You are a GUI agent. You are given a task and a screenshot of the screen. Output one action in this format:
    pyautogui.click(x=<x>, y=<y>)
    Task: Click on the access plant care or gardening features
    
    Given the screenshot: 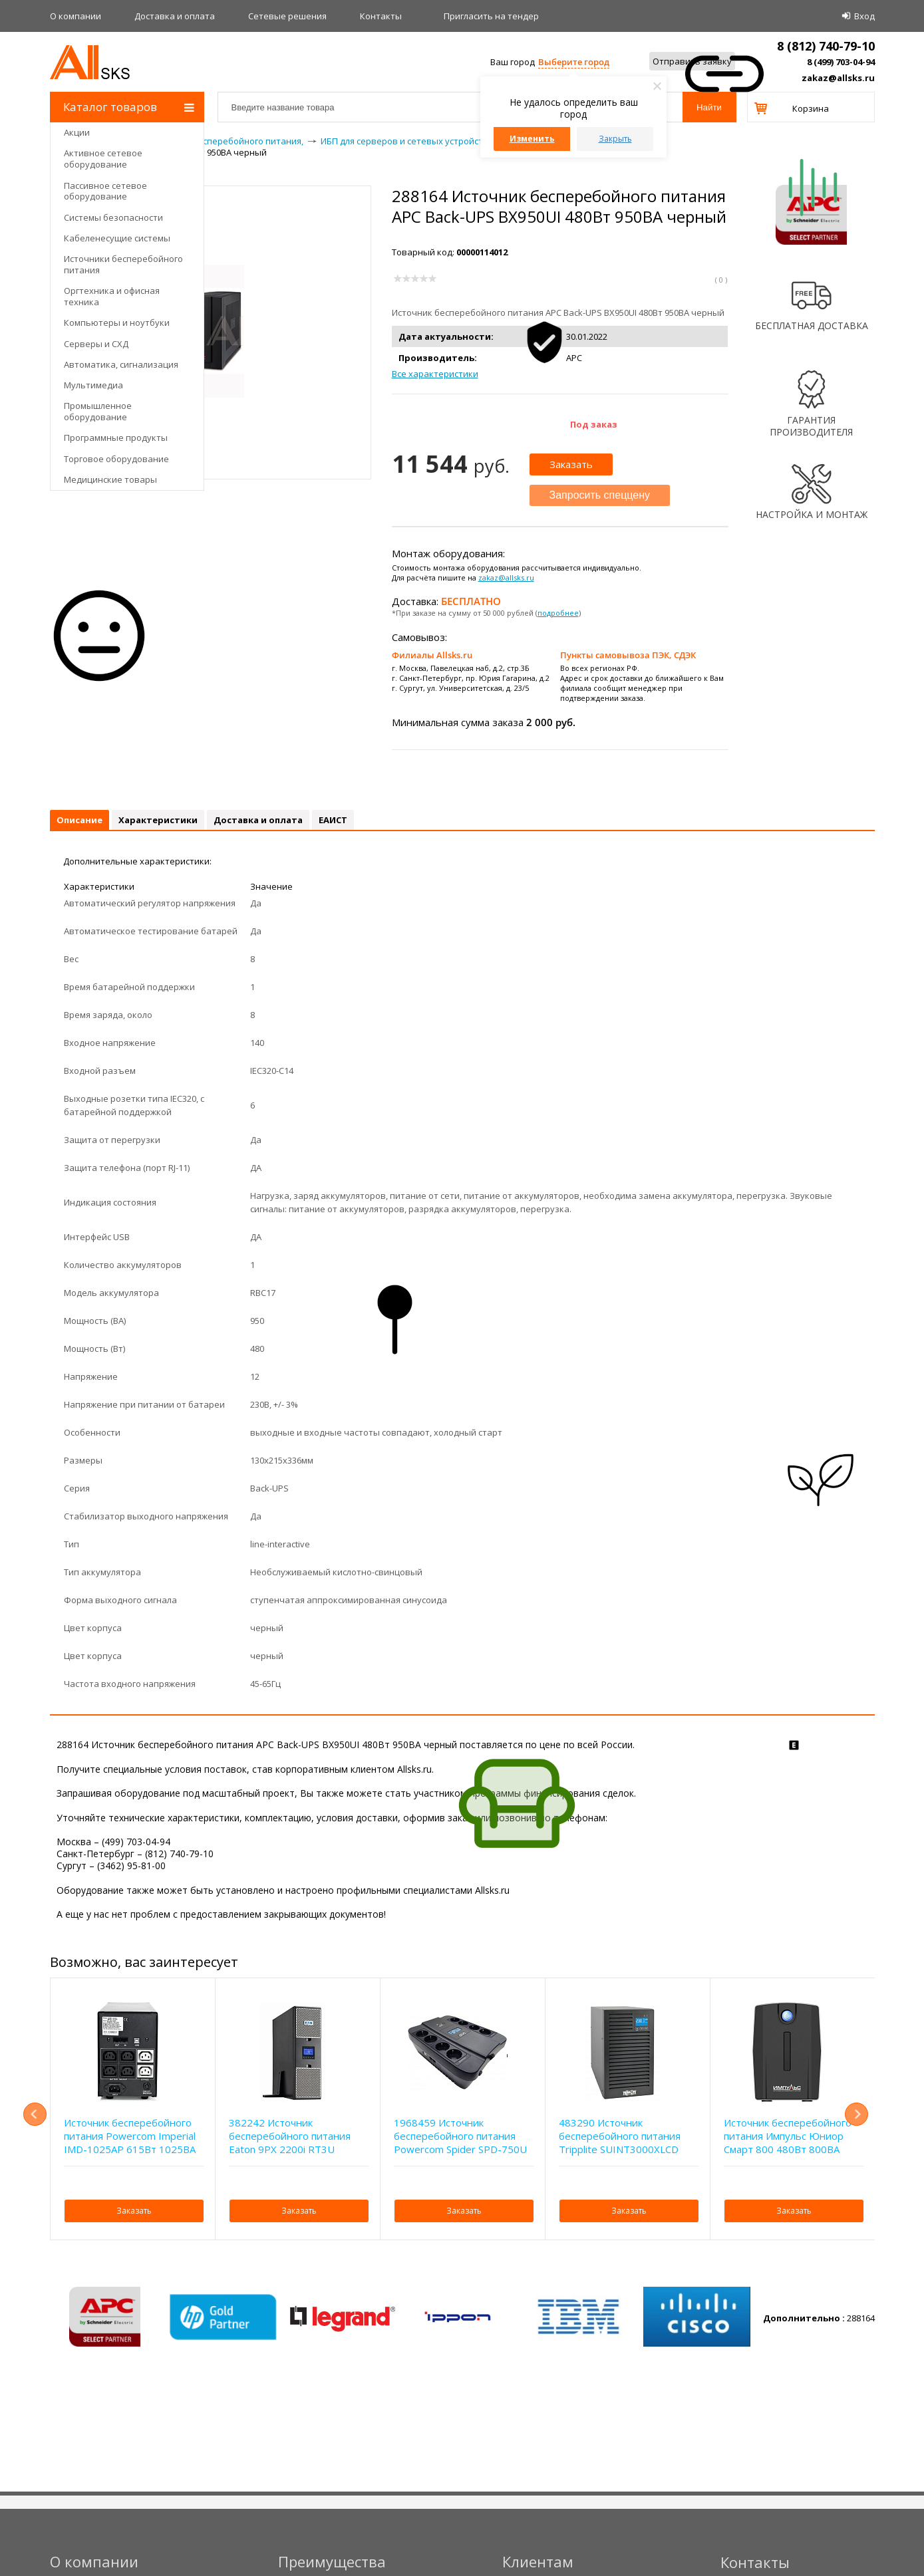 What is the action you would take?
    pyautogui.click(x=820, y=1478)
    